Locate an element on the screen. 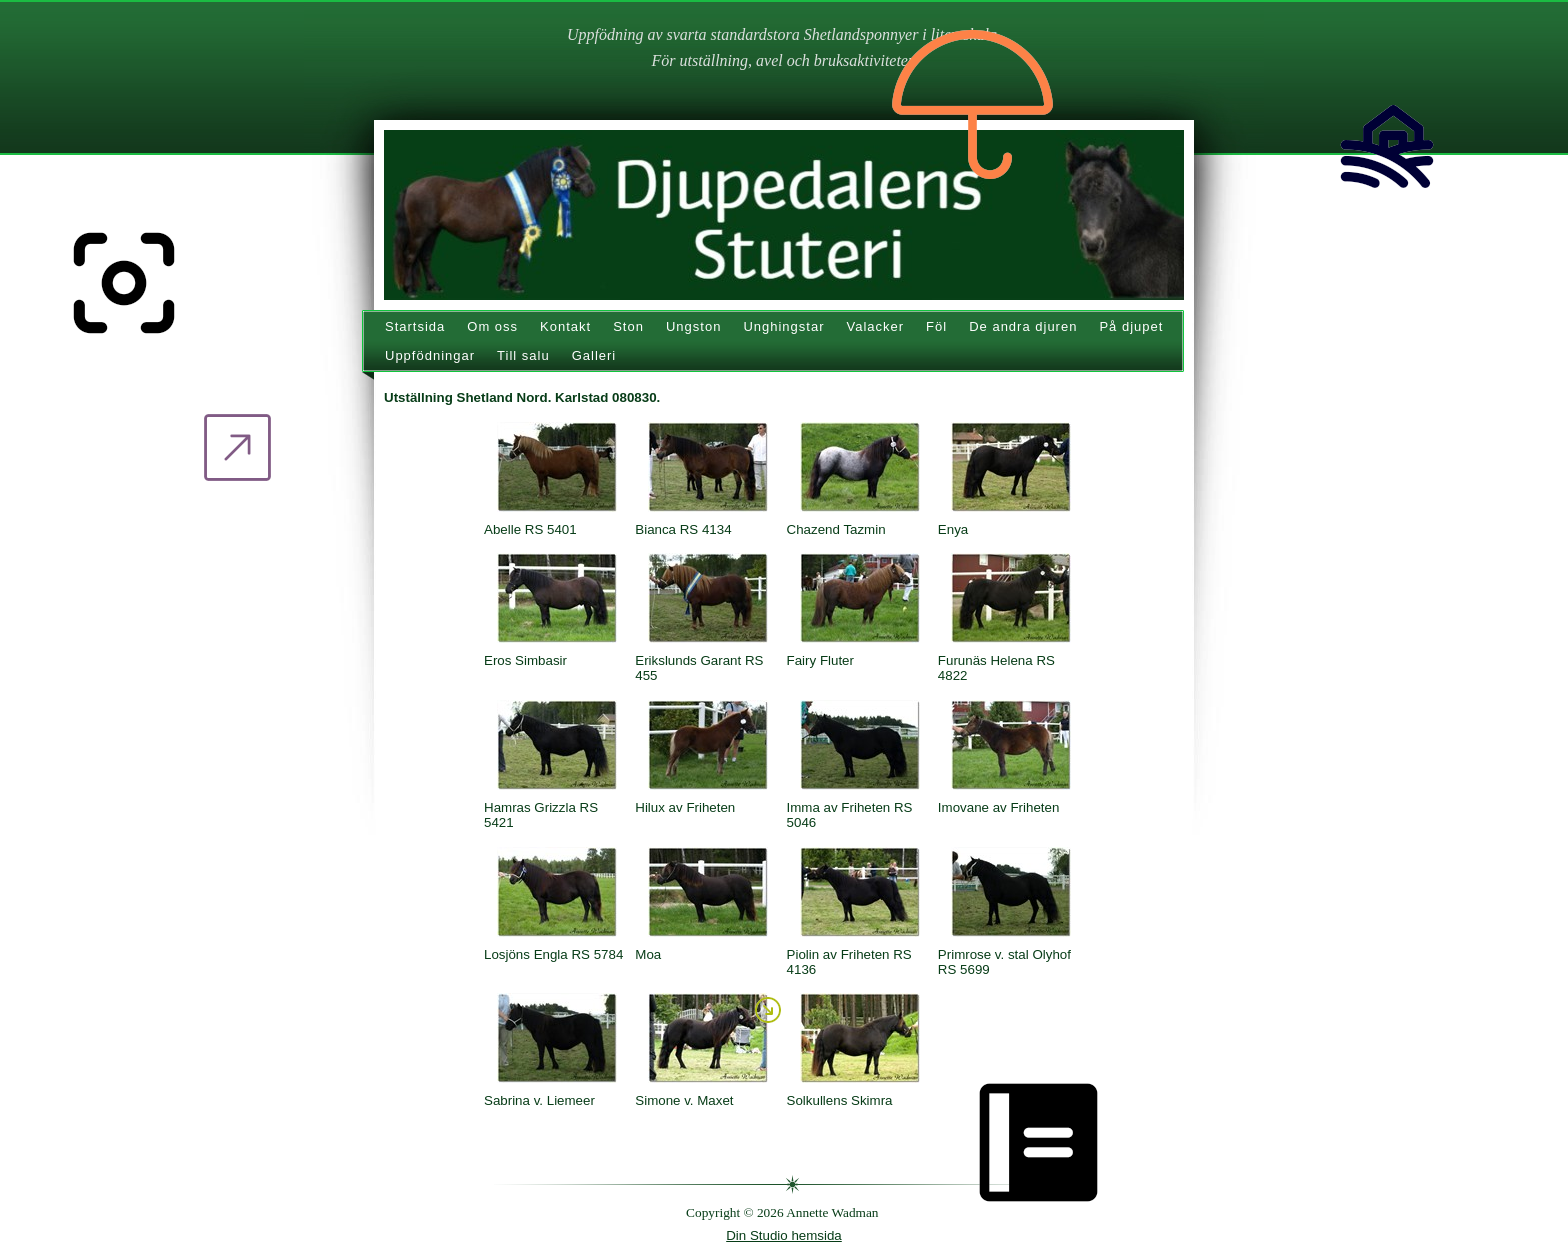 The height and width of the screenshot is (1253, 1568). capture a screenshot or photo is located at coordinates (124, 283).